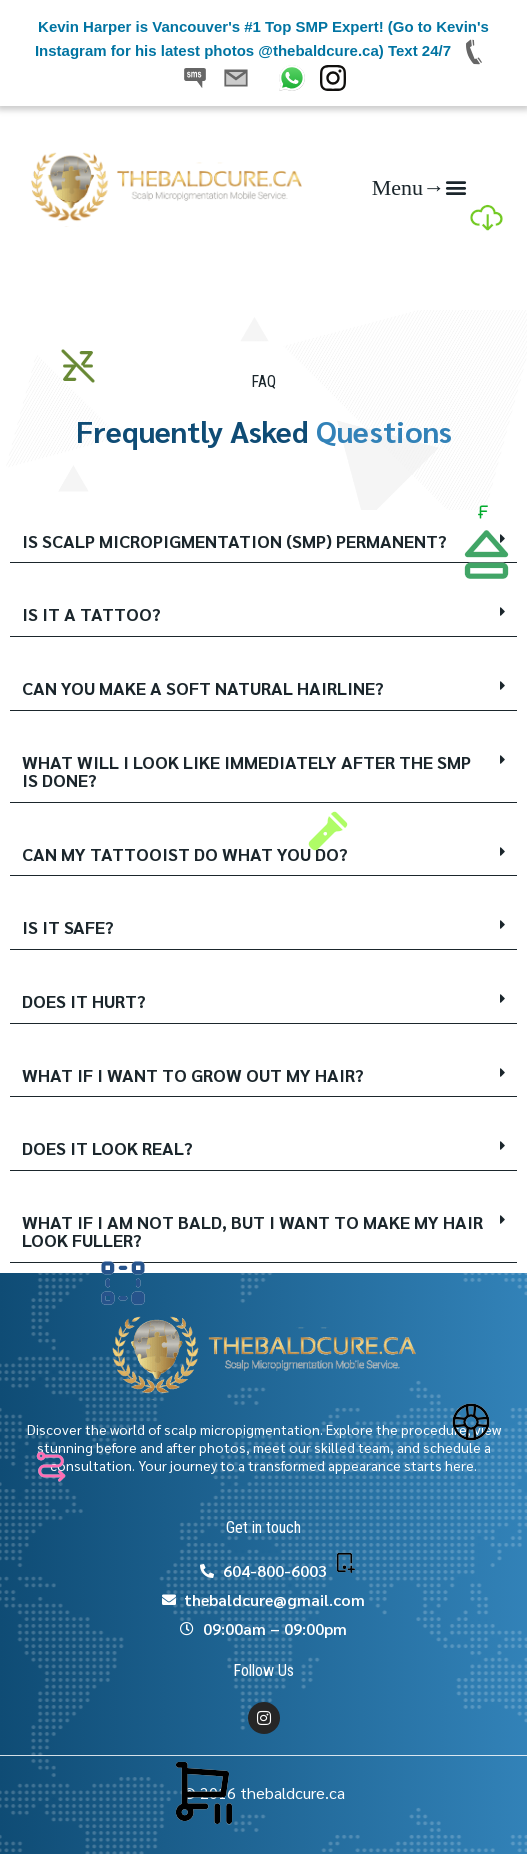 The image size is (527, 1854). What do you see at coordinates (123, 1283) in the screenshot?
I see `set transform anchor to bottom-right corner` at bounding box center [123, 1283].